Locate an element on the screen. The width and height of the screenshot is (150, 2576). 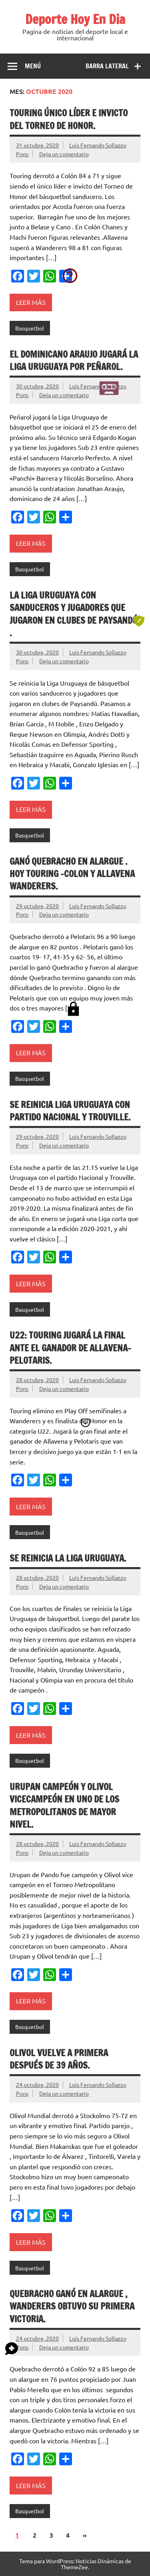
indicates a secure connection is located at coordinates (73, 1009).